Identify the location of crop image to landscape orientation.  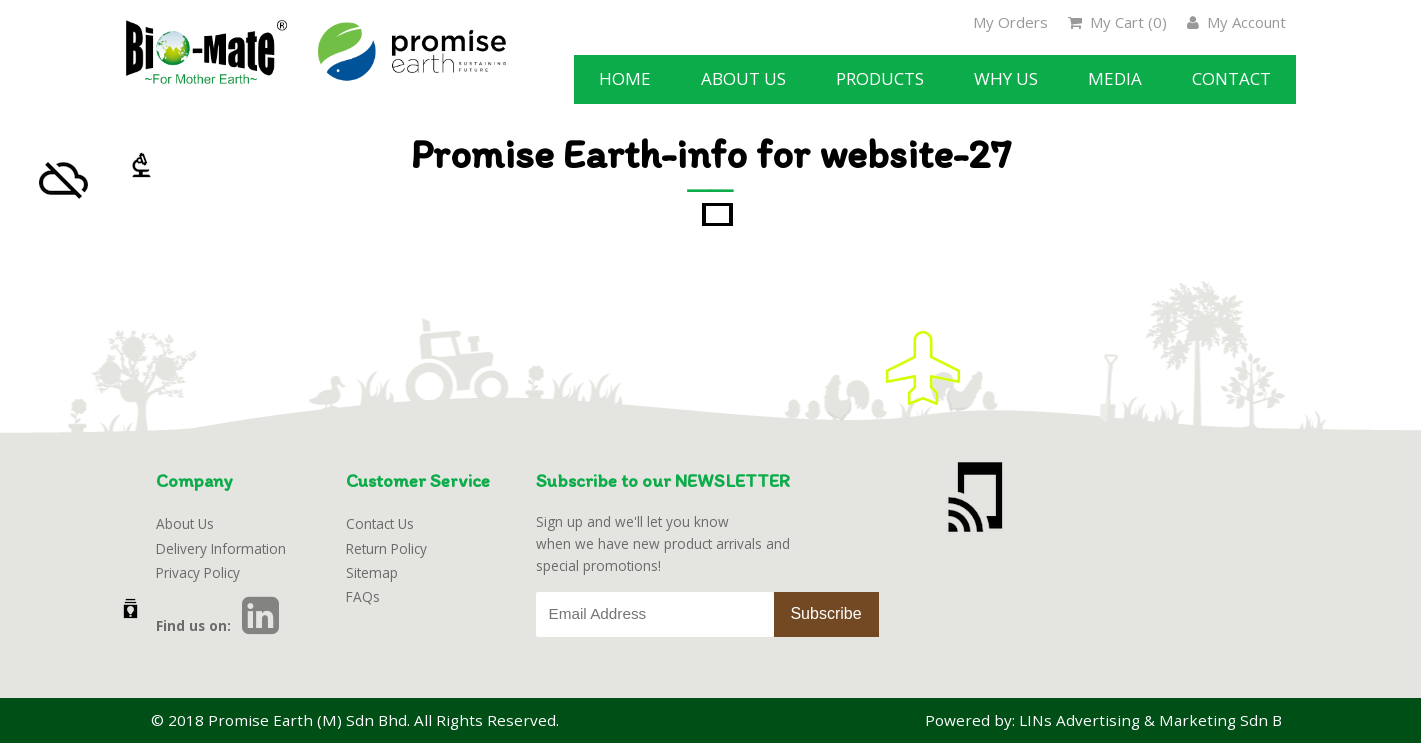
(717, 214).